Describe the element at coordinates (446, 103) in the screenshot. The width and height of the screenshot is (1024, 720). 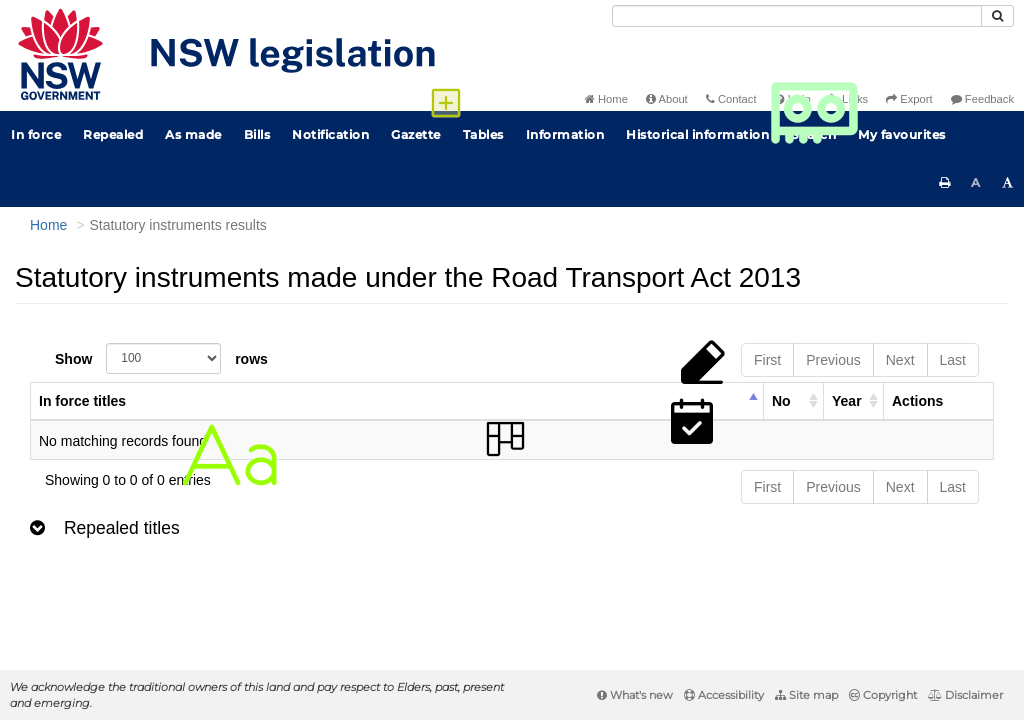
I see `add a new item or entry` at that location.